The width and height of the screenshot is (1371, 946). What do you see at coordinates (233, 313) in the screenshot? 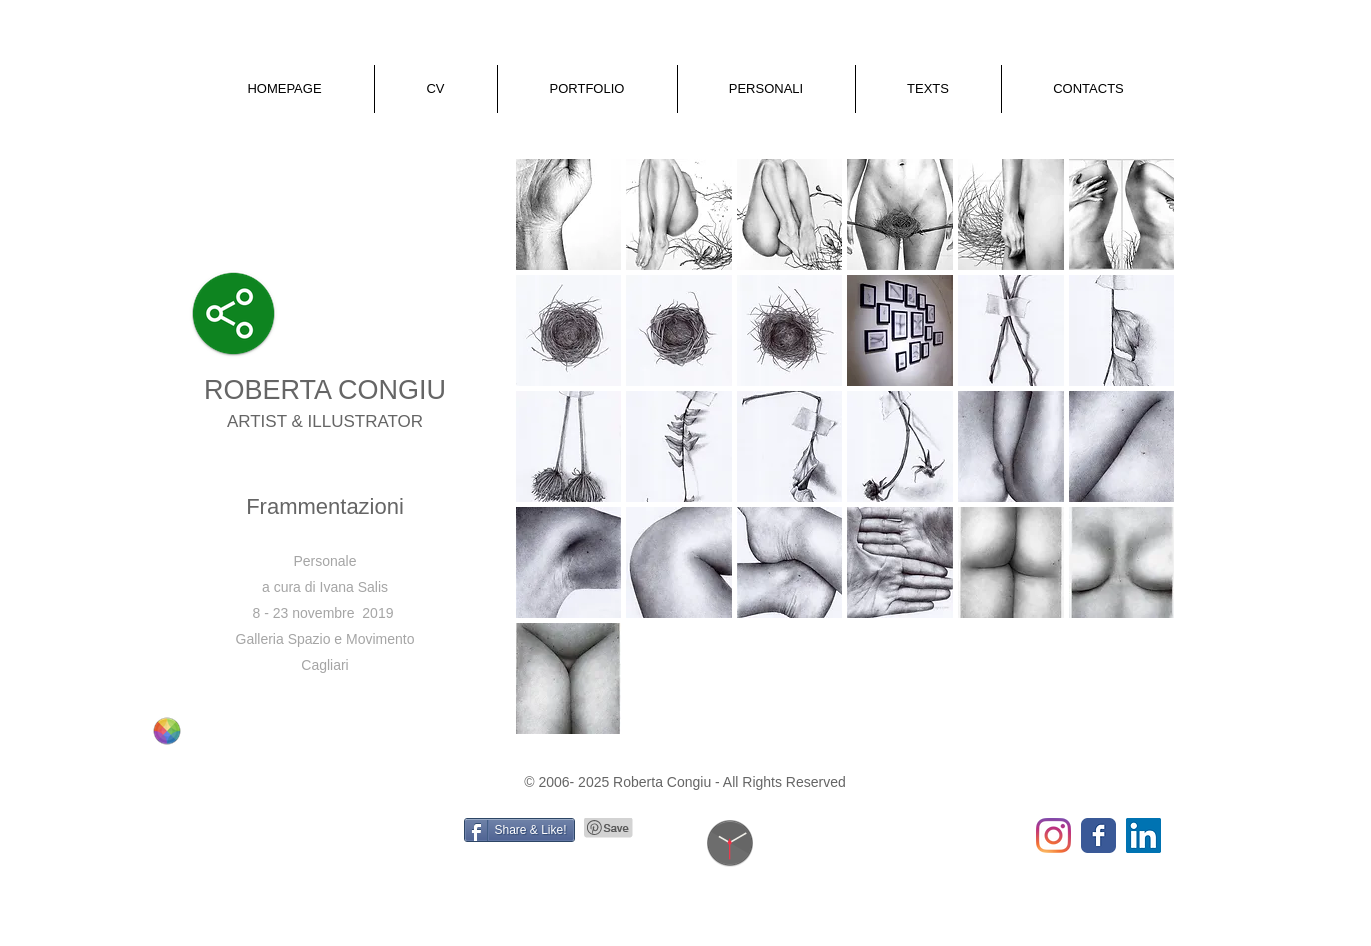
I see `access sharing and network preferences` at bounding box center [233, 313].